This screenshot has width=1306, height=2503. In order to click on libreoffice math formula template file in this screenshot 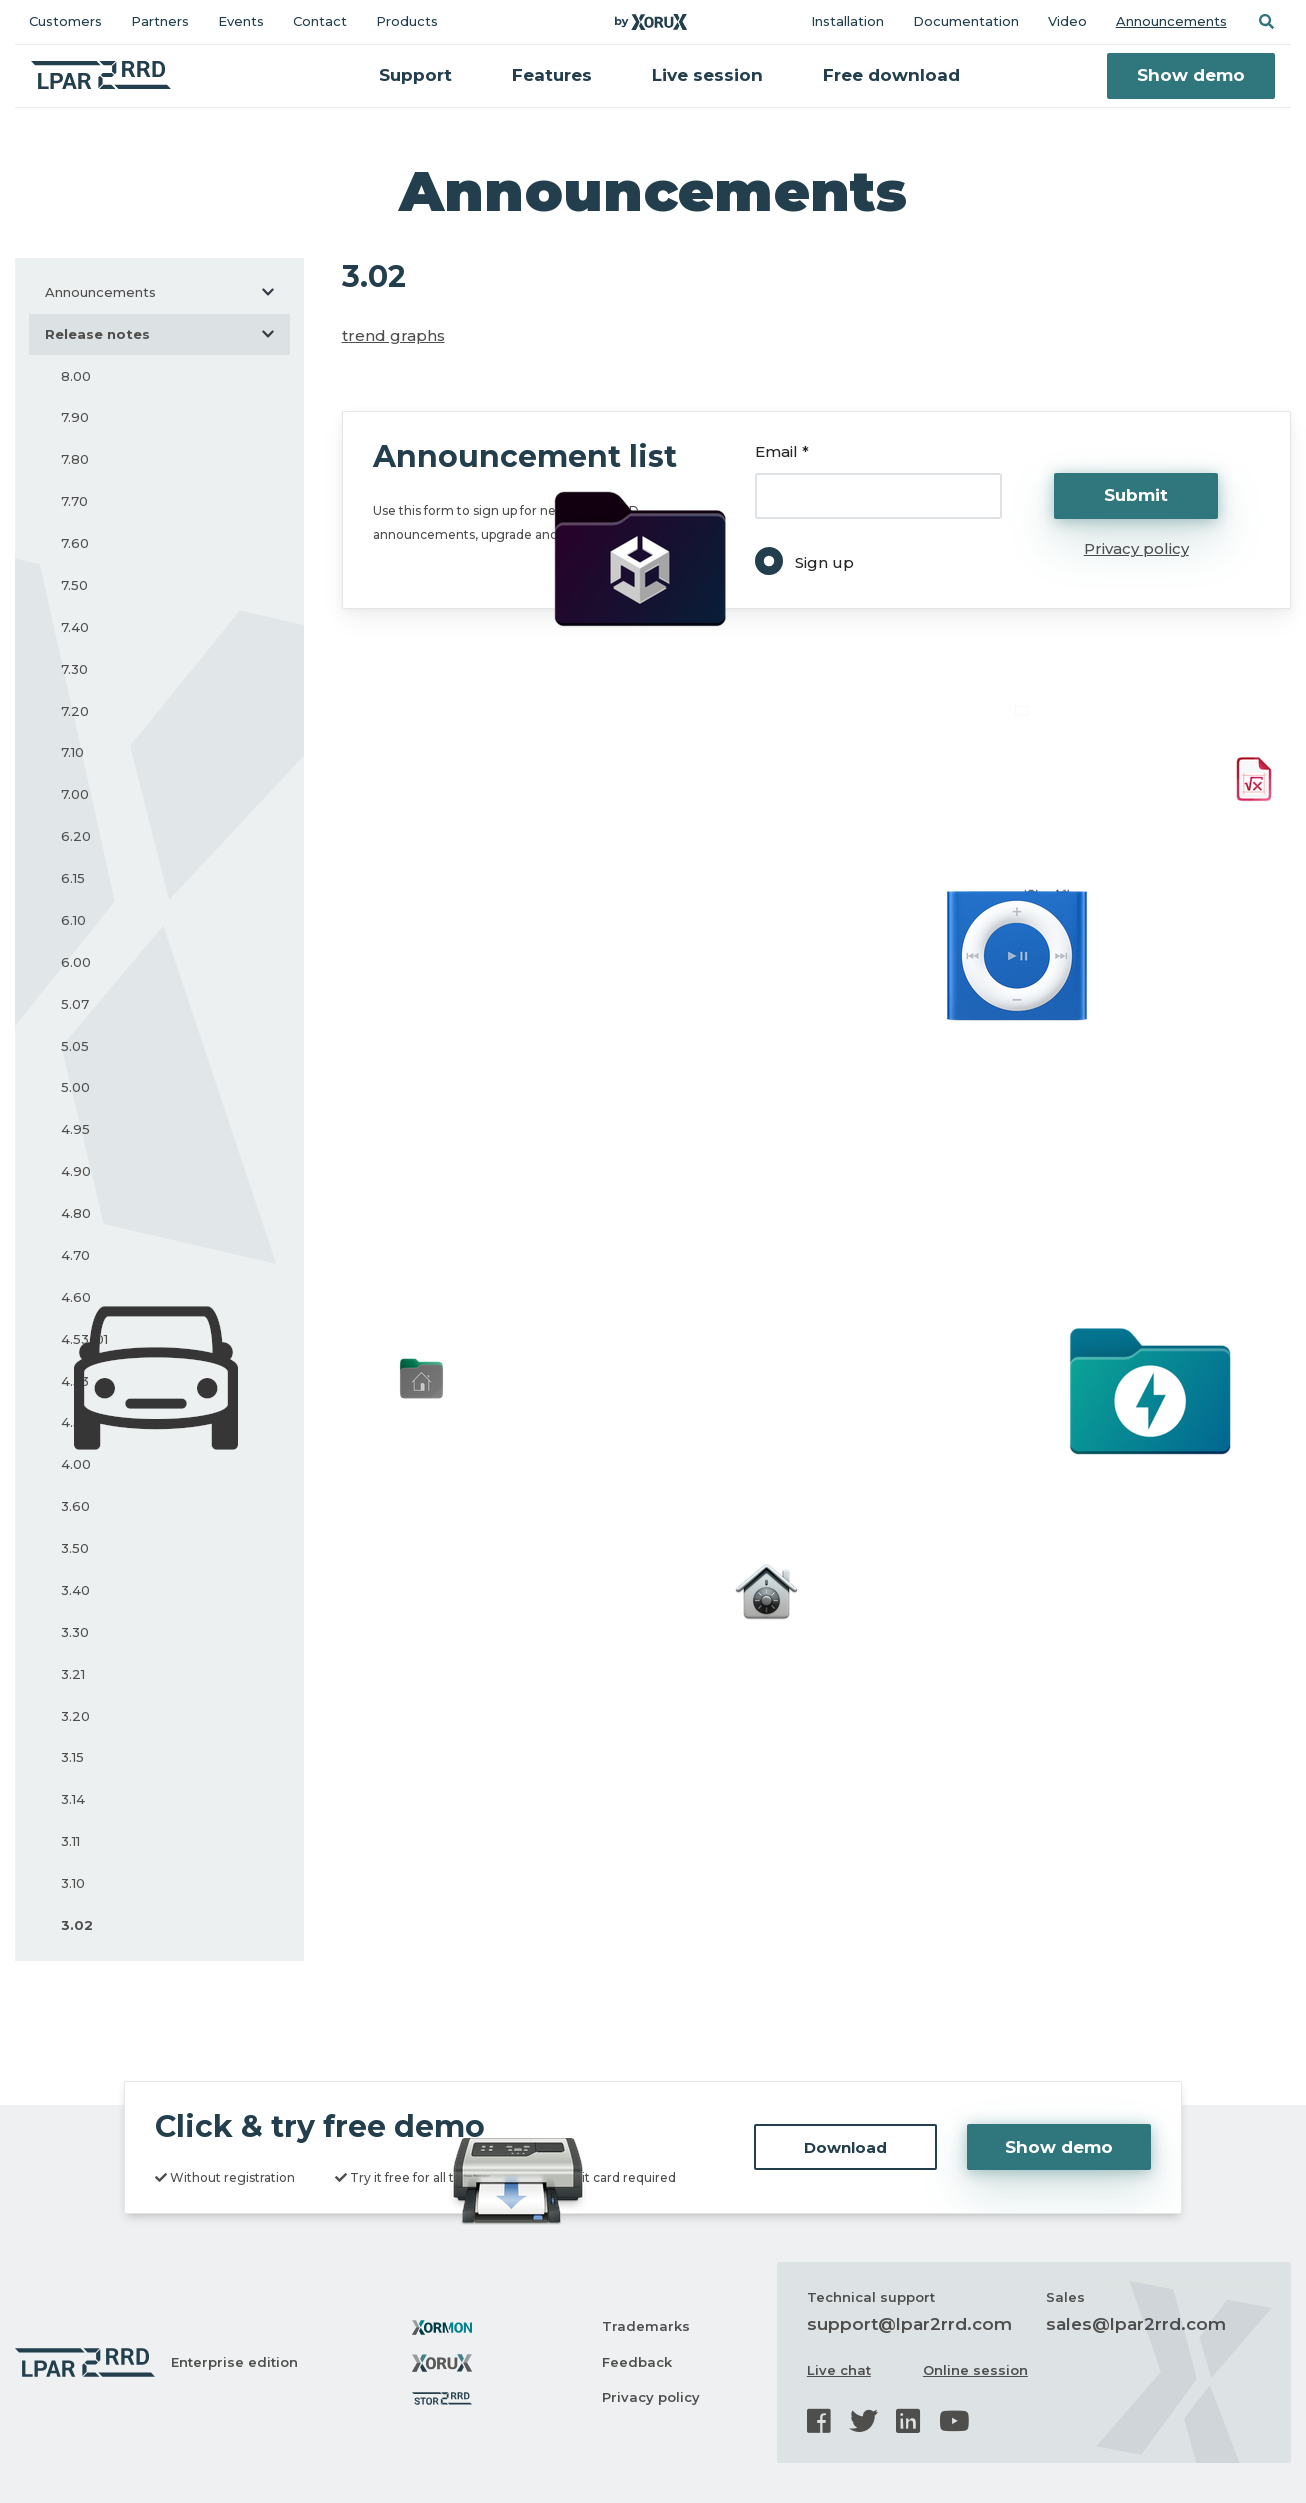, I will do `click(1254, 779)`.